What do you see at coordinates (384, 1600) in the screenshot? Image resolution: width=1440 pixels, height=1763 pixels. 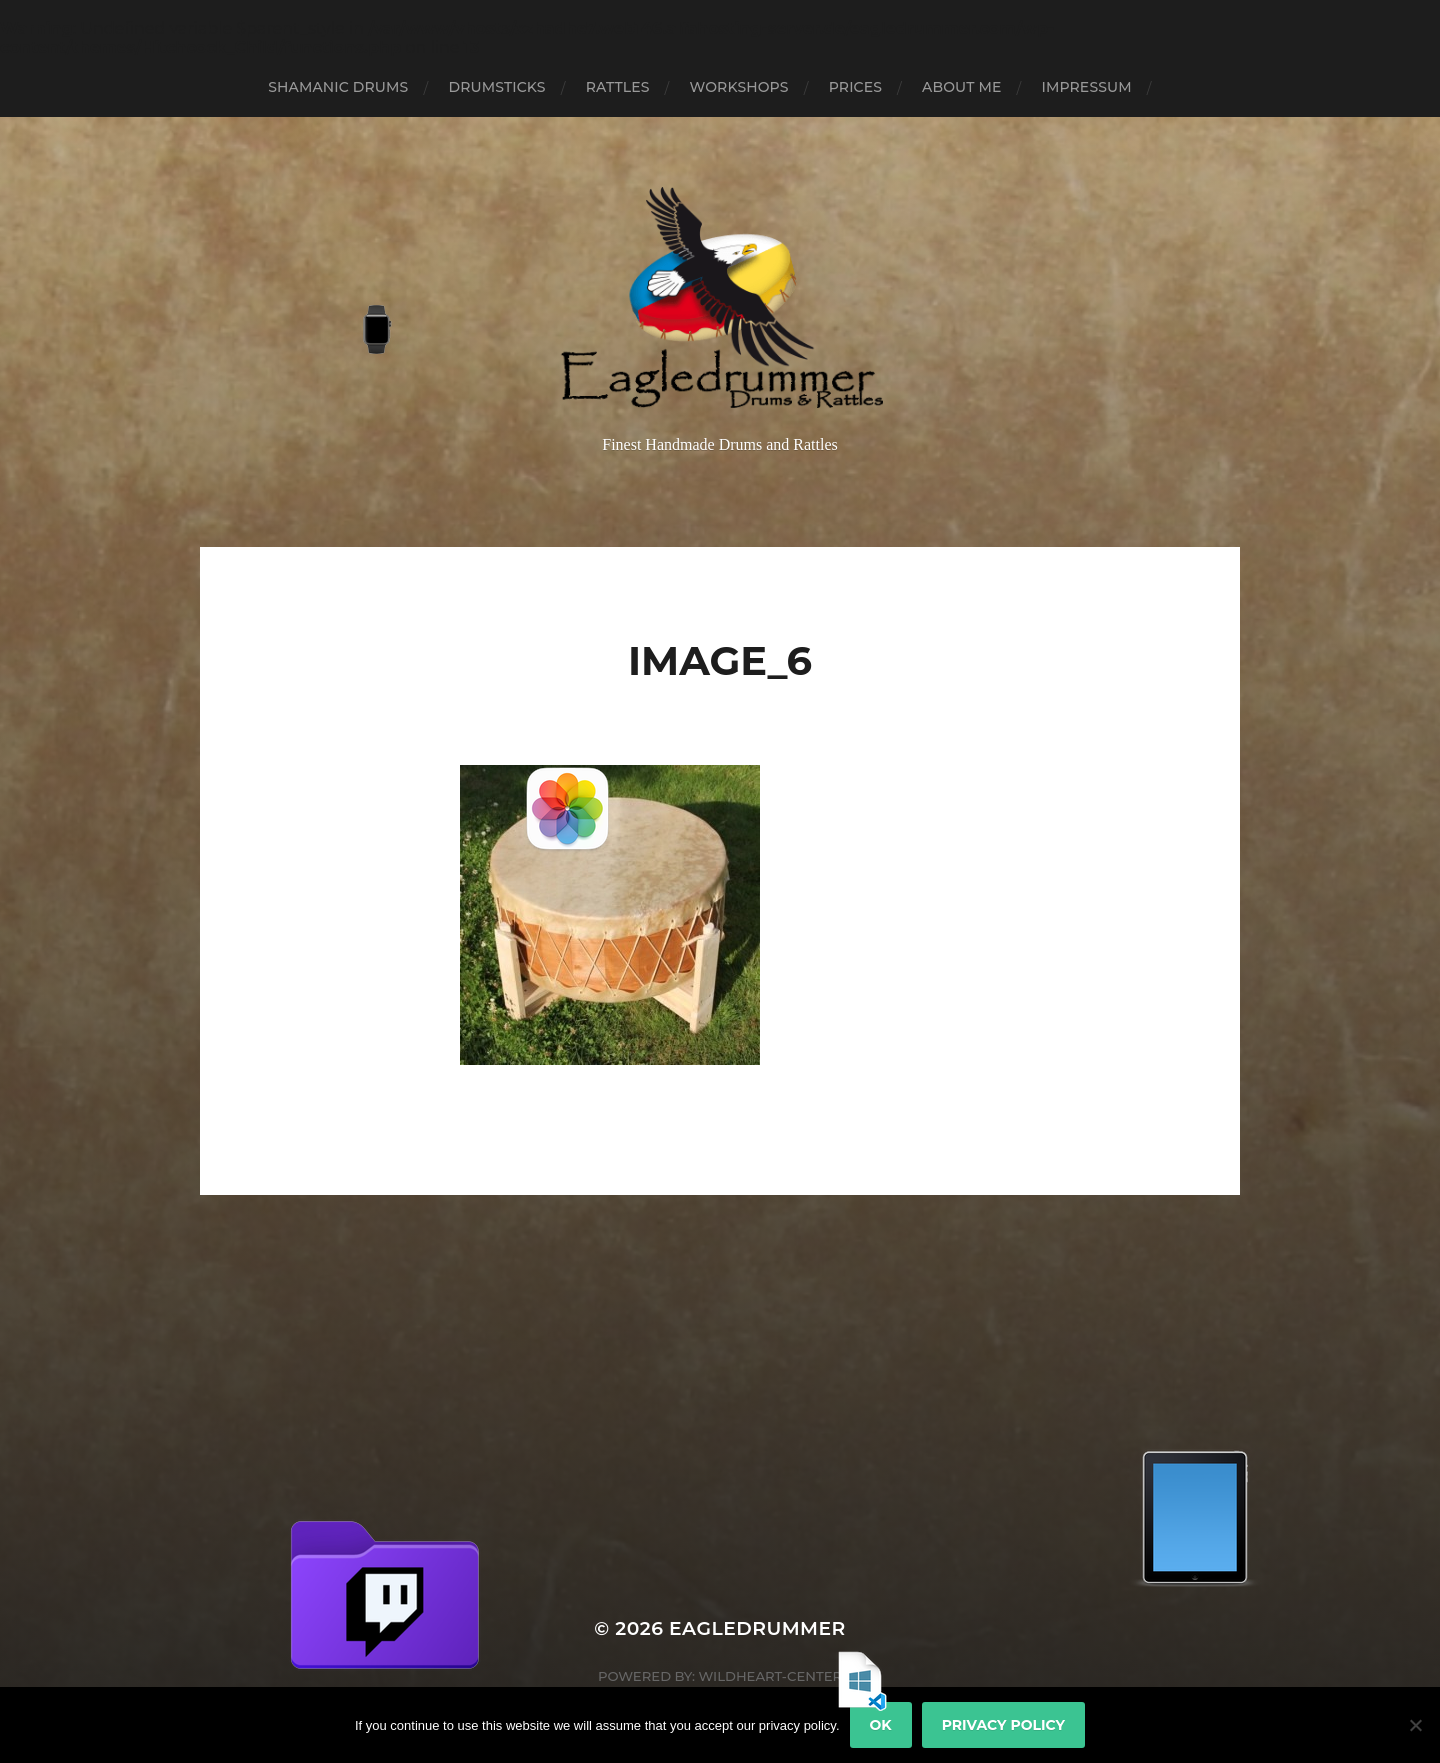 I see `open folder containing Twitch-related files` at bounding box center [384, 1600].